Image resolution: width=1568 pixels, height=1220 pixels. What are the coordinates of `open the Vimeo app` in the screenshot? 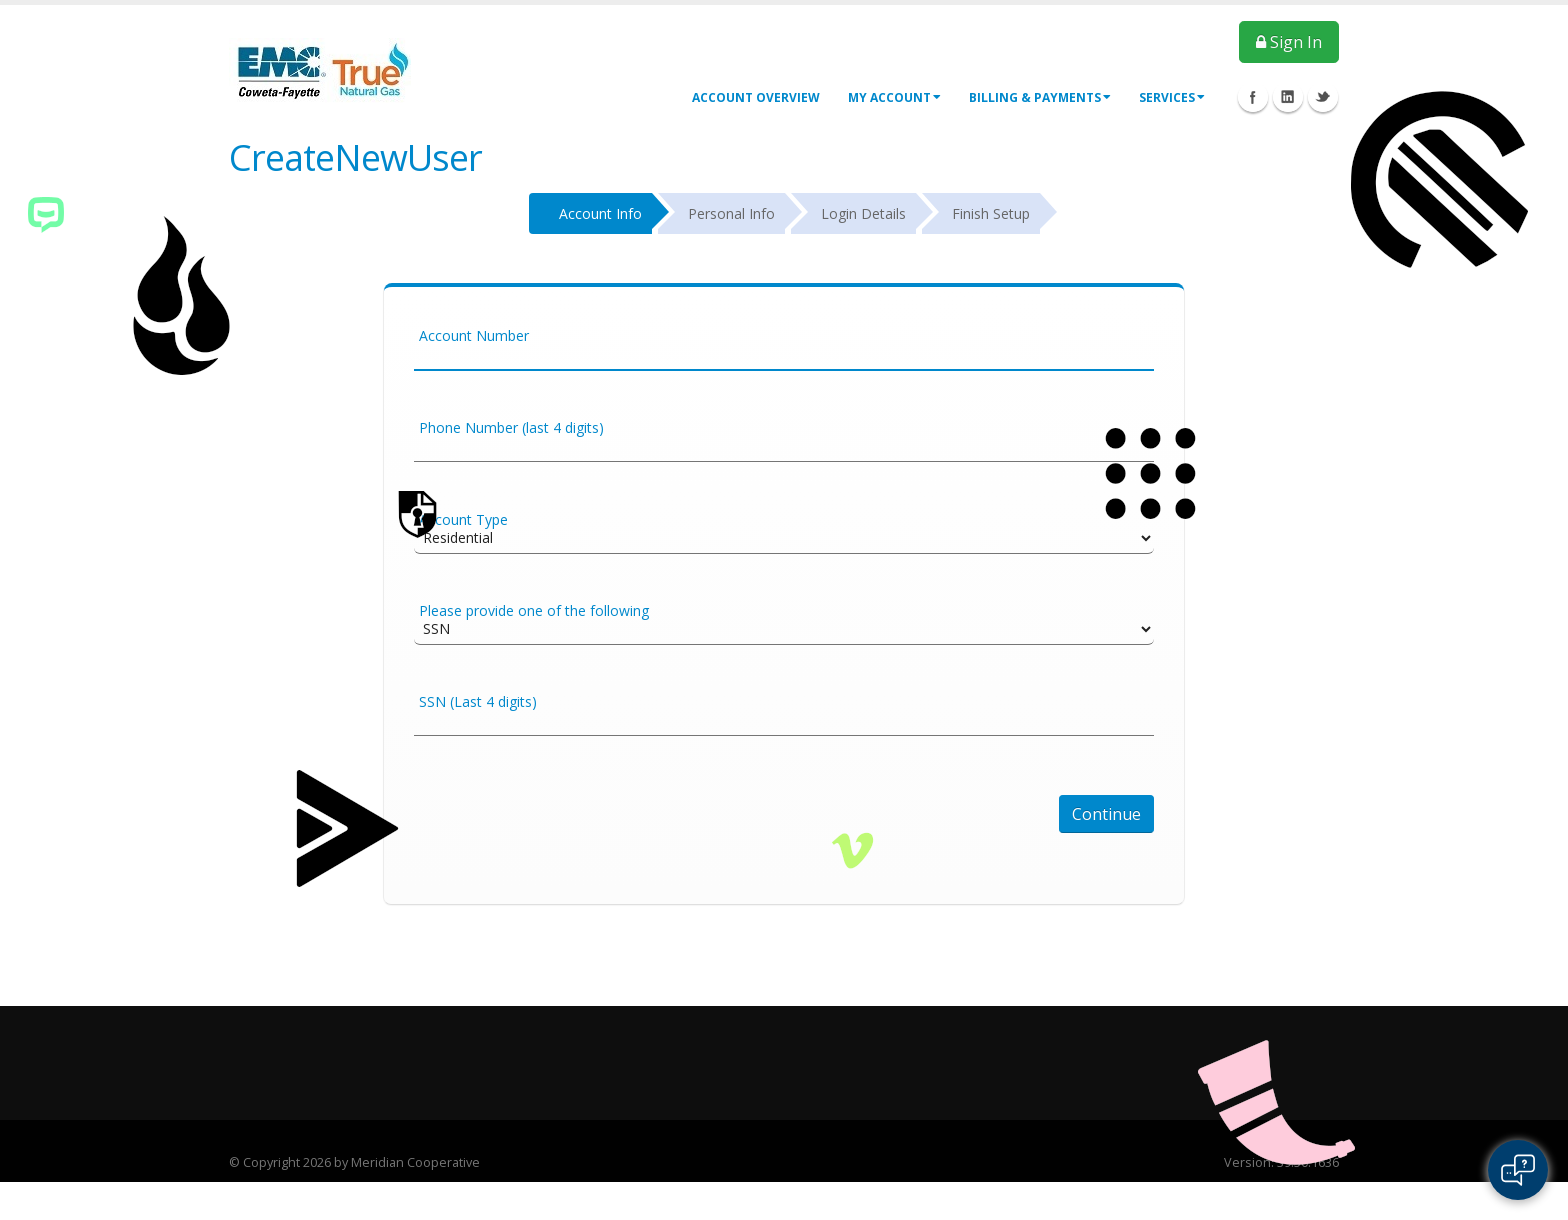 It's located at (852, 850).